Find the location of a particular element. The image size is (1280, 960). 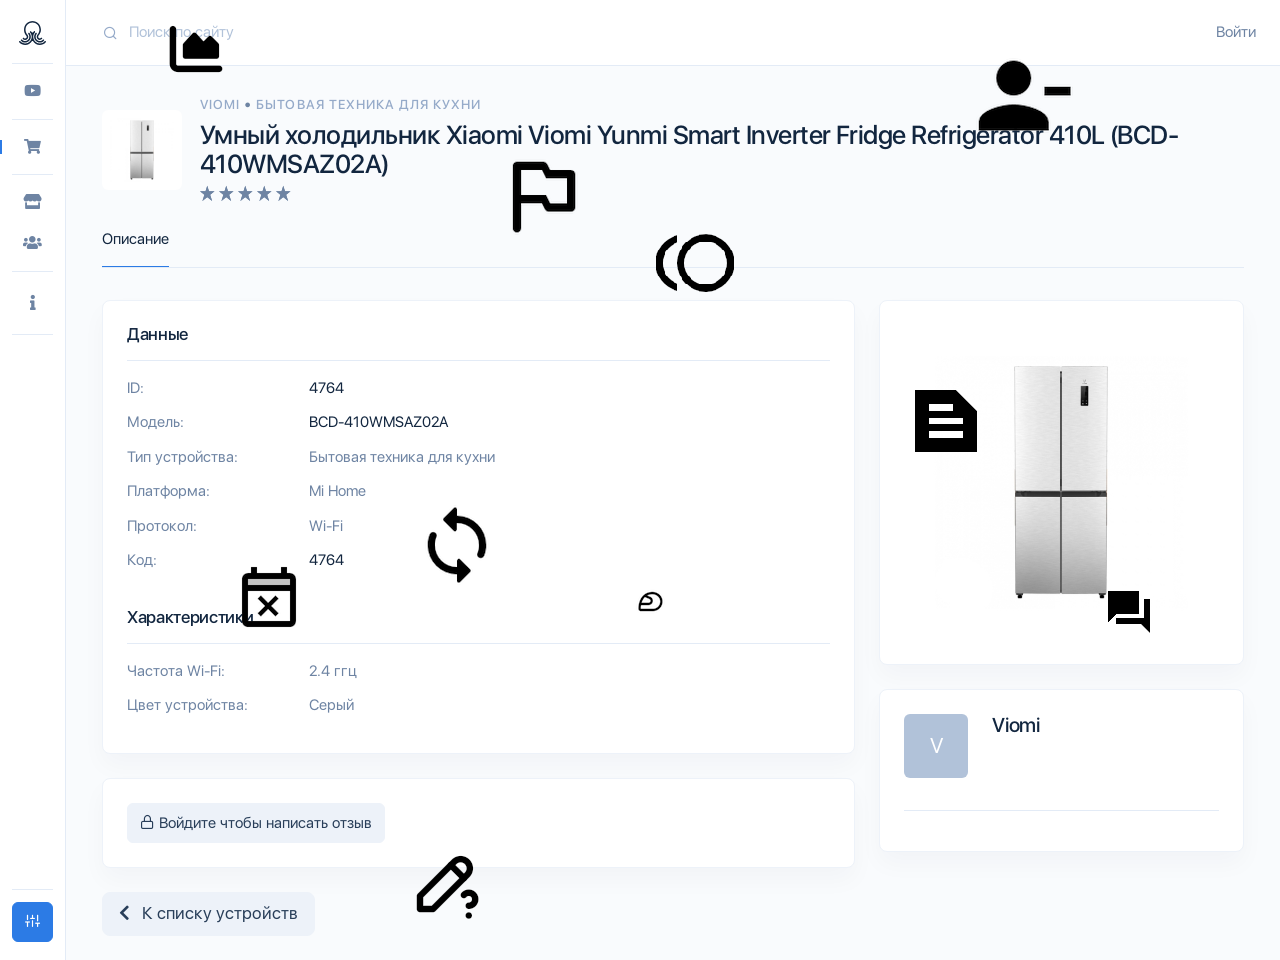

repeat or loop playback is located at coordinates (457, 545).